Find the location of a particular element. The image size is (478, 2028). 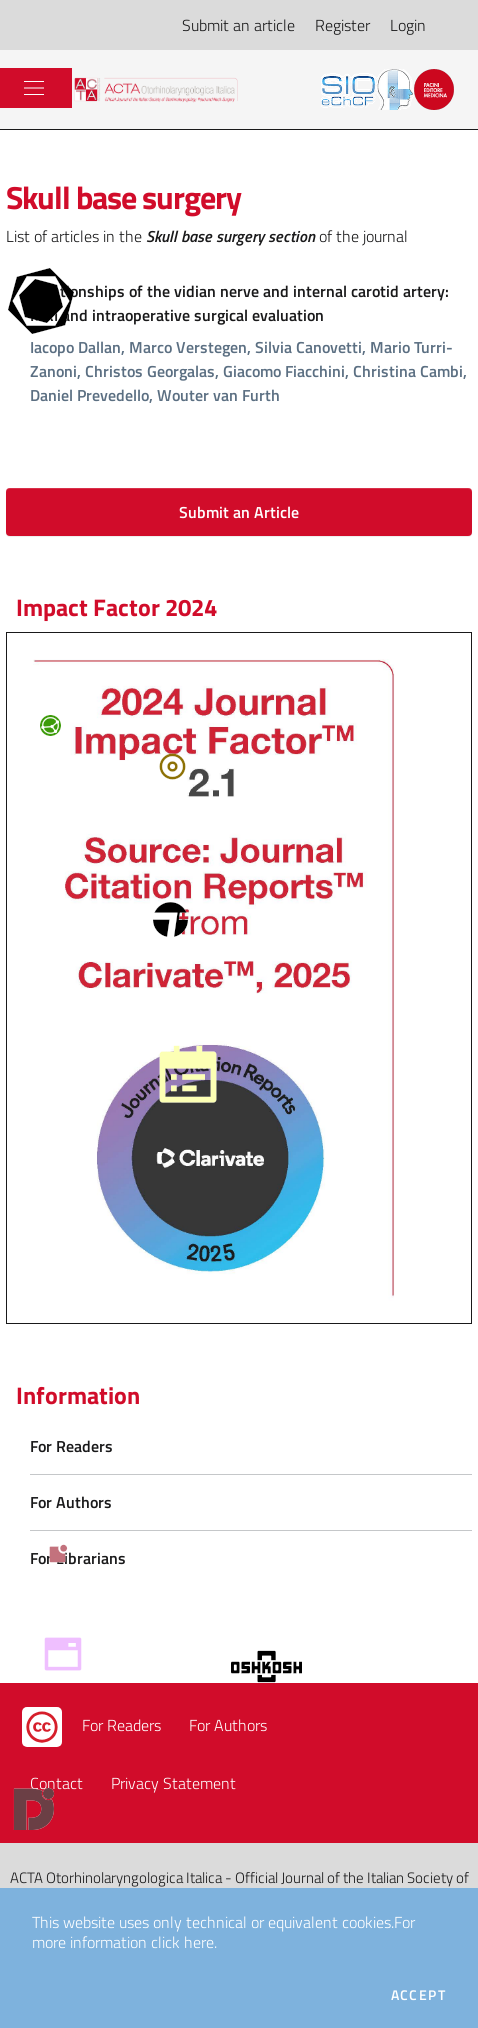

open syncthing file synchronization app is located at coordinates (50, 725).